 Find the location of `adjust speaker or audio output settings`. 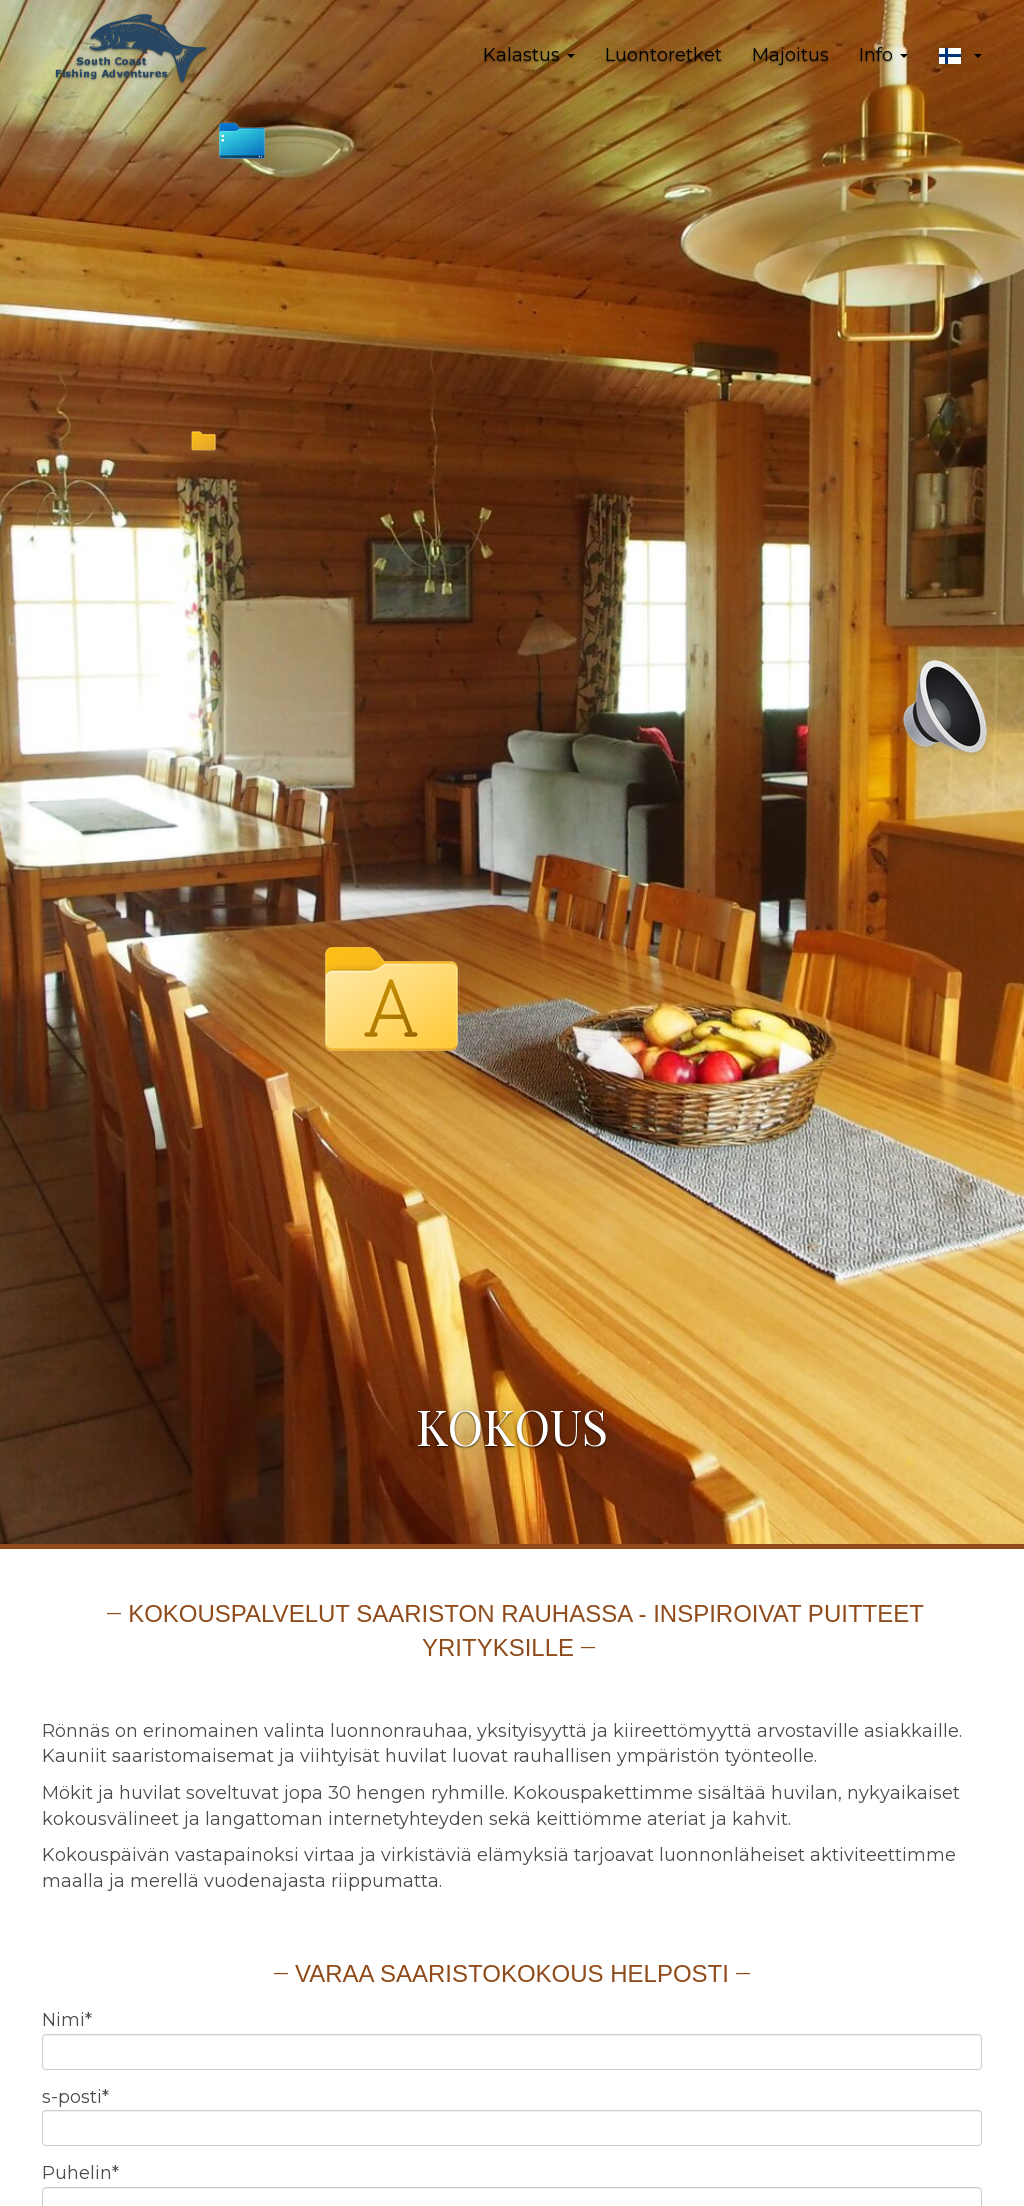

adjust speaker or audio output settings is located at coordinates (945, 708).